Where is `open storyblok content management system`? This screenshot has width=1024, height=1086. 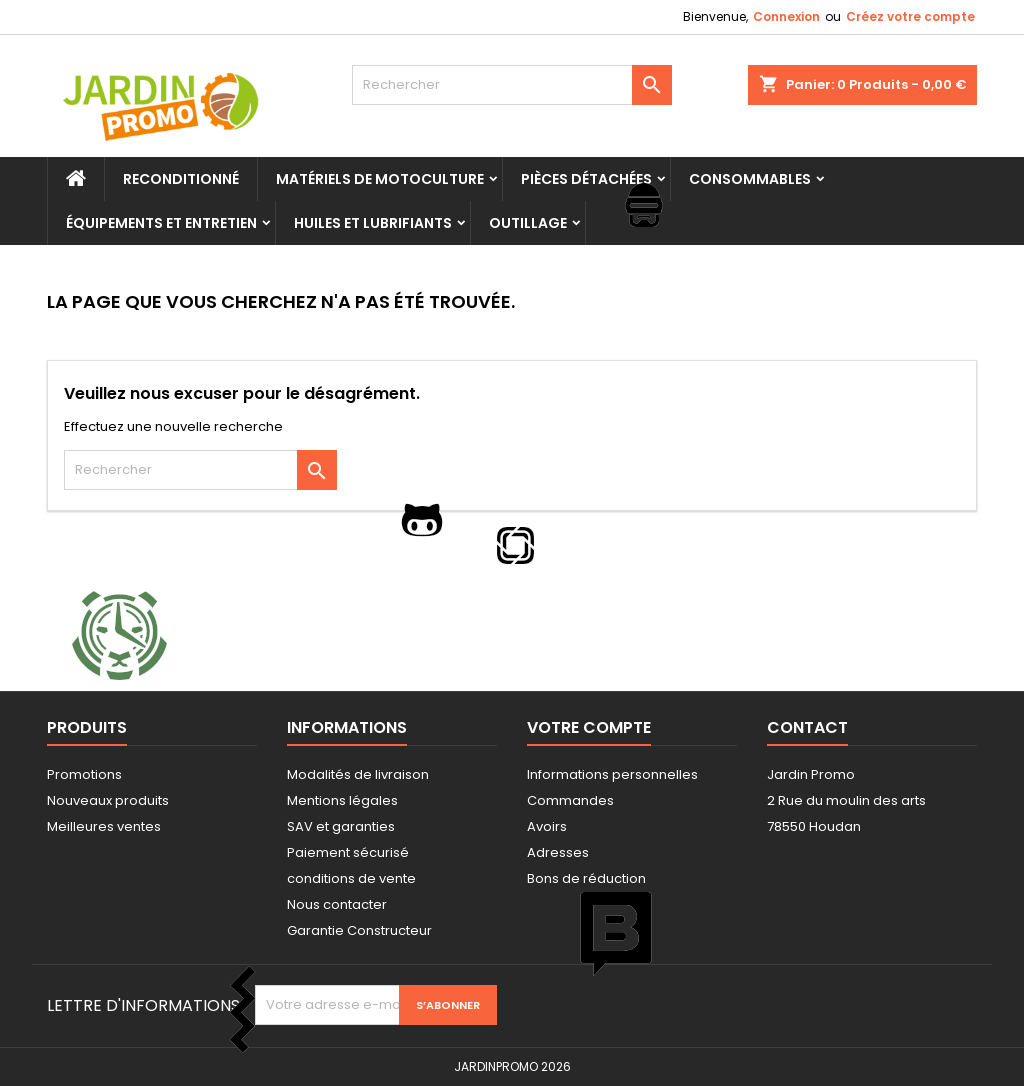 open storyblok content management system is located at coordinates (616, 934).